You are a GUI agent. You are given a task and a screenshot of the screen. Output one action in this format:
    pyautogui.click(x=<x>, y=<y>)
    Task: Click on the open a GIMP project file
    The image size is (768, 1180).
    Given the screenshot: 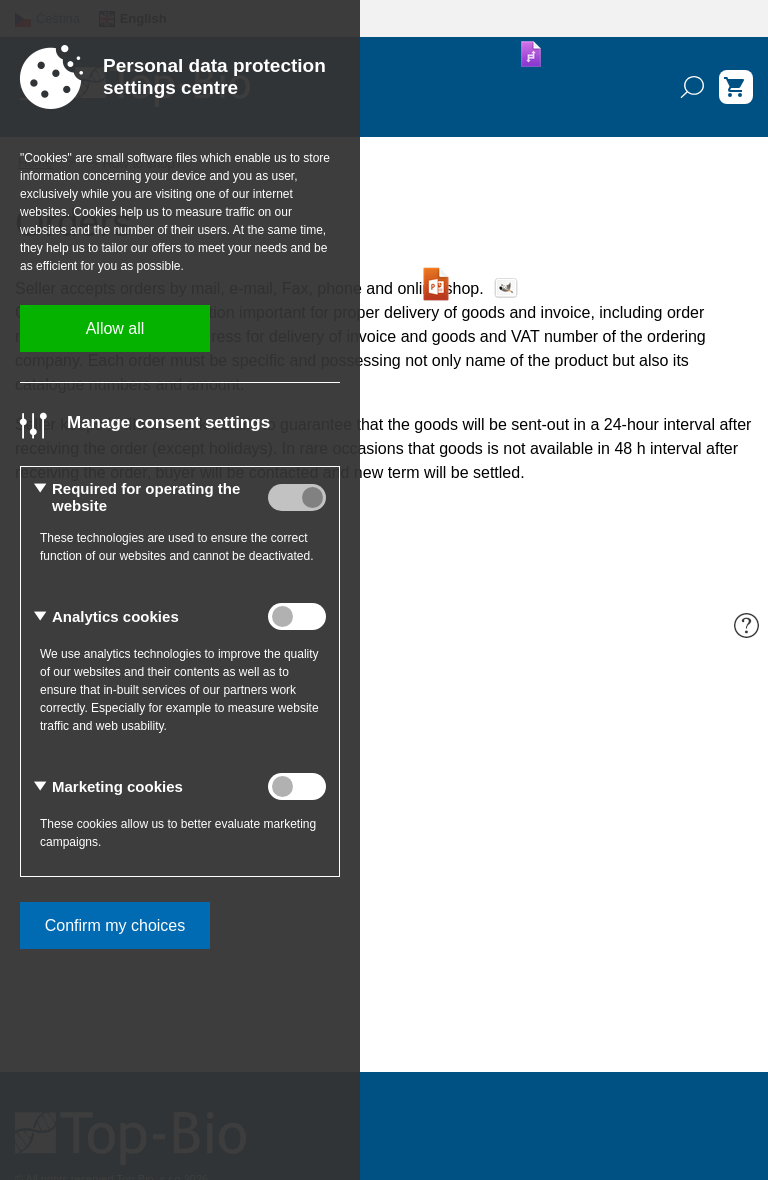 What is the action you would take?
    pyautogui.click(x=506, y=287)
    